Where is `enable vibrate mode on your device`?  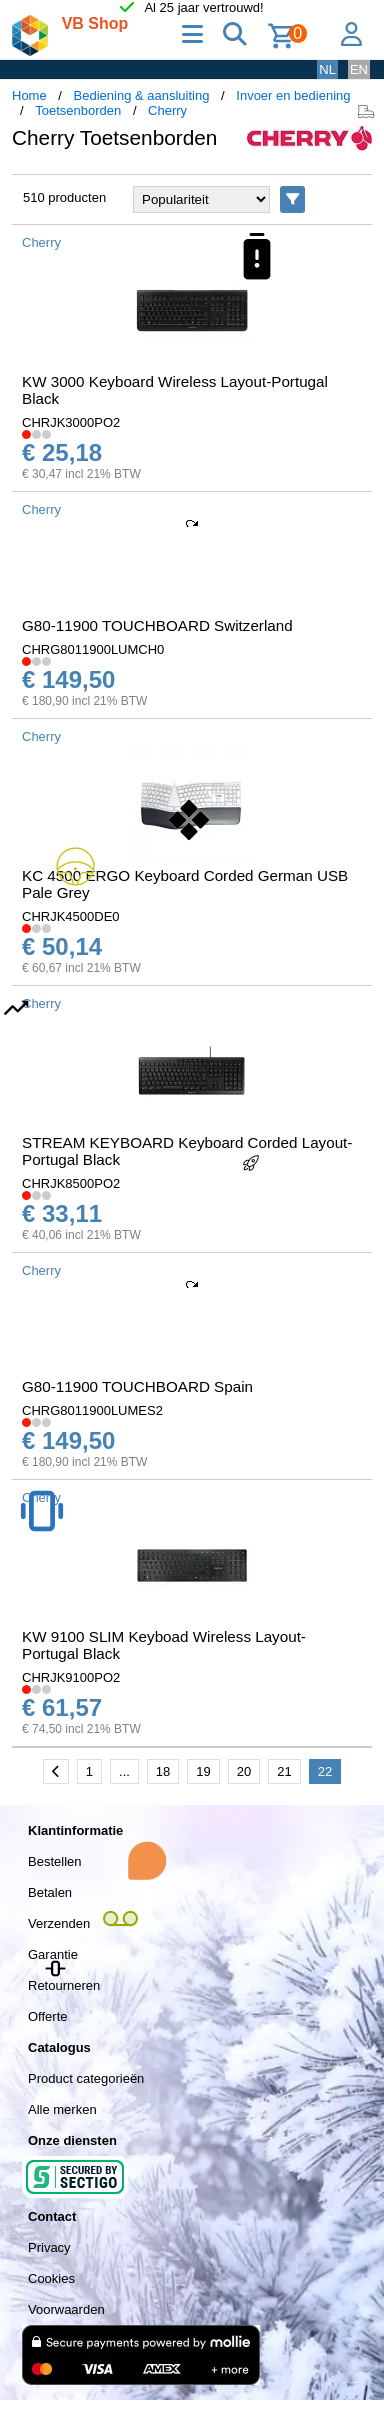 enable vibrate mode on your device is located at coordinates (42, 1511).